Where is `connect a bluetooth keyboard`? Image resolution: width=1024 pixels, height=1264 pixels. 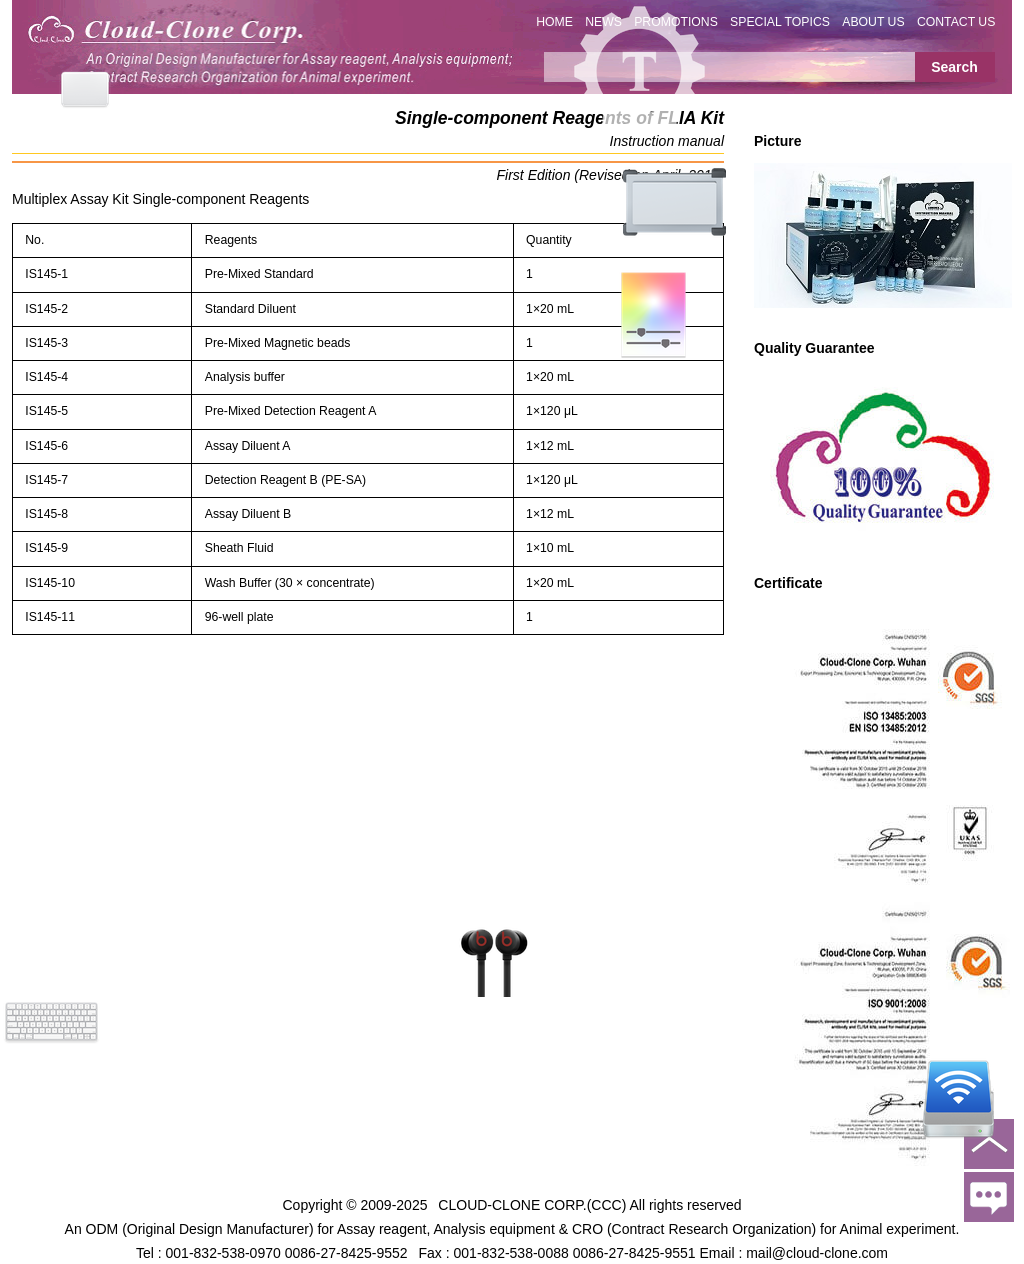
connect a bluetooth keyboard is located at coordinates (51, 1021).